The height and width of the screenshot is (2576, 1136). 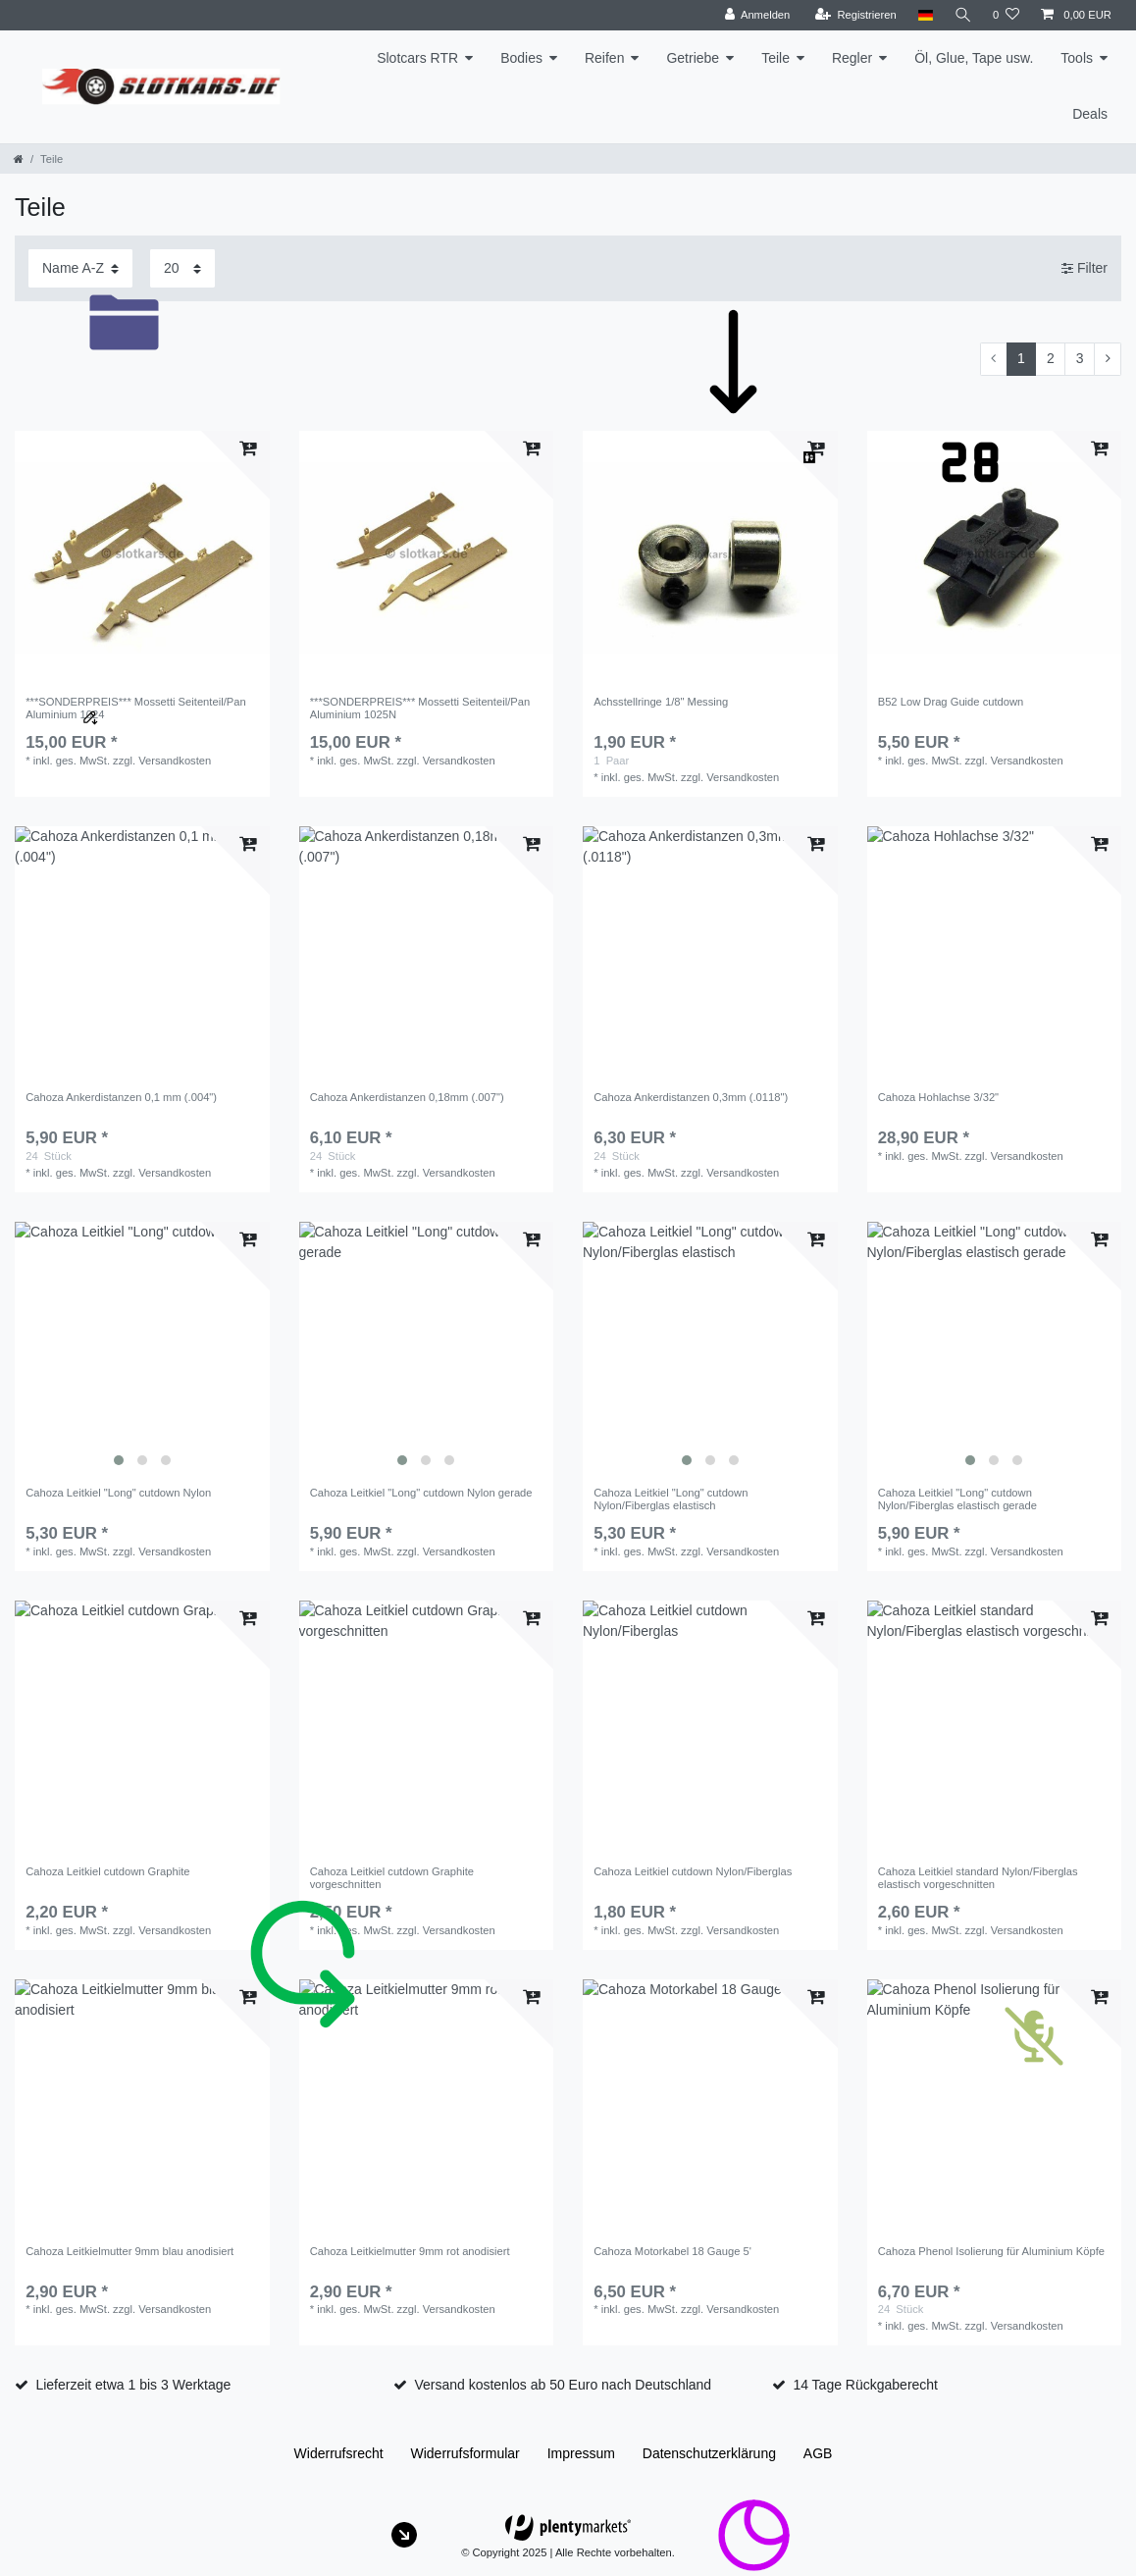 I want to click on move item down in a list, so click(x=733, y=361).